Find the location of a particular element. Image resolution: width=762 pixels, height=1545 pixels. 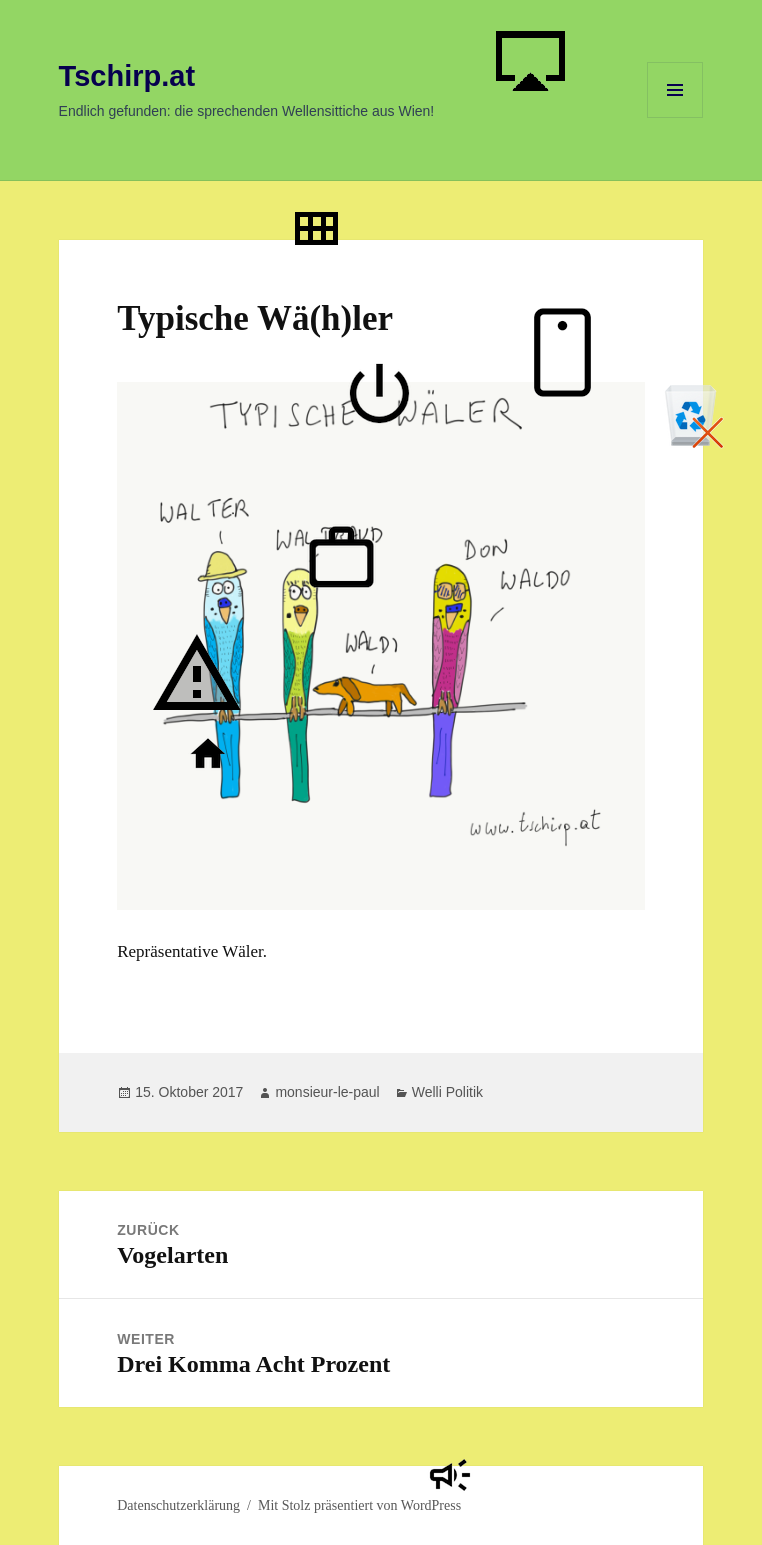

start a new campaign or announcement is located at coordinates (450, 1475).